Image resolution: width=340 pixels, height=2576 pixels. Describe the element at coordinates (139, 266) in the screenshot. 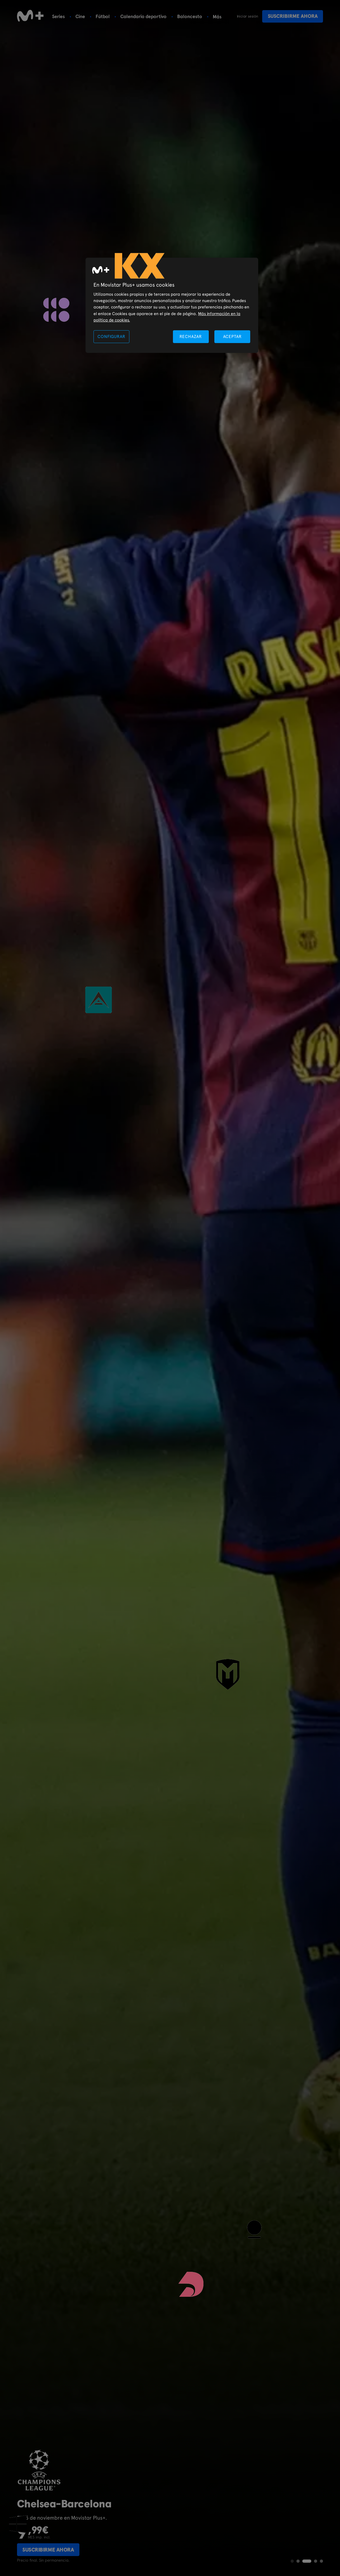

I see `kx systems company logo` at that location.